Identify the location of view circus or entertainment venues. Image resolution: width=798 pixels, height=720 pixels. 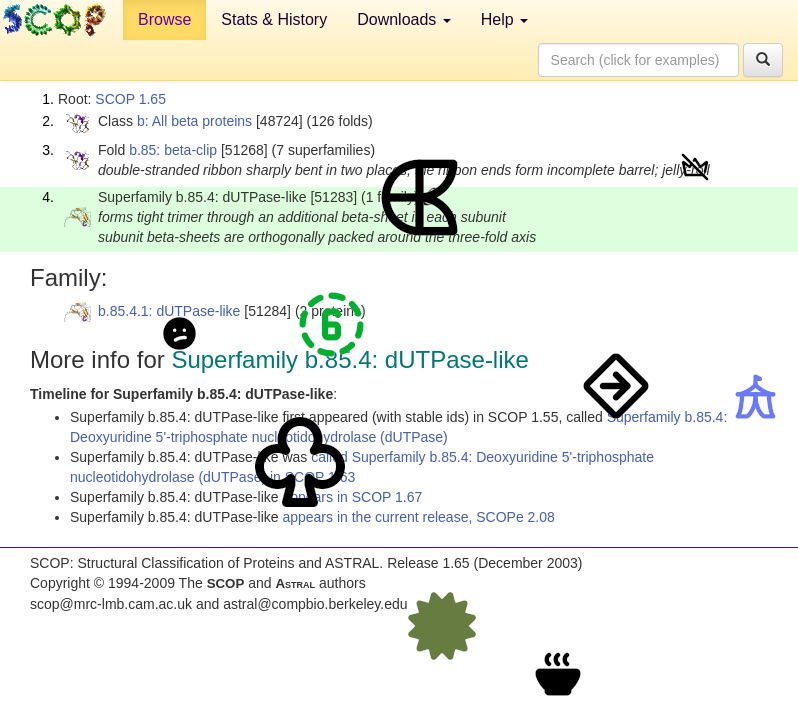
(755, 396).